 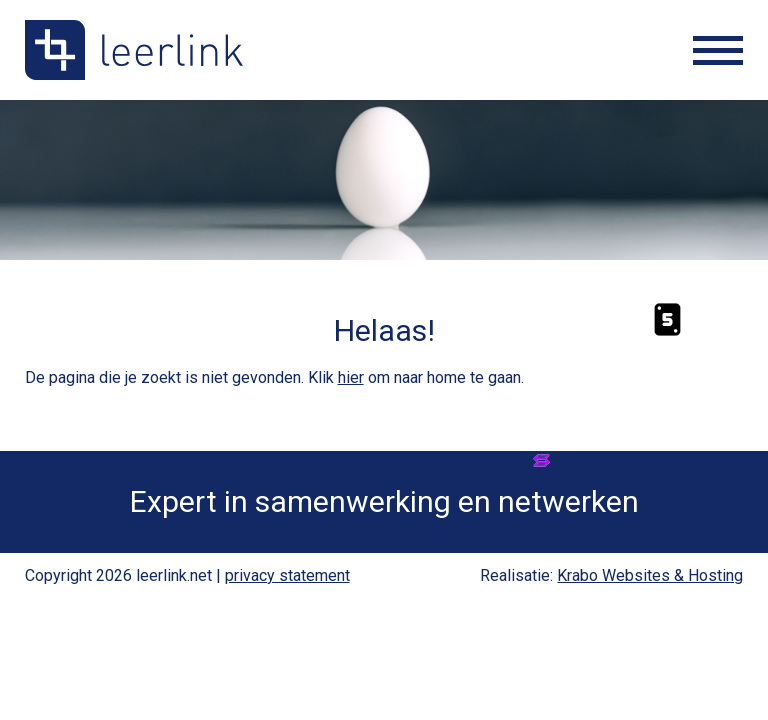 What do you see at coordinates (541, 460) in the screenshot?
I see `view solana cryptocurrency balance` at bounding box center [541, 460].